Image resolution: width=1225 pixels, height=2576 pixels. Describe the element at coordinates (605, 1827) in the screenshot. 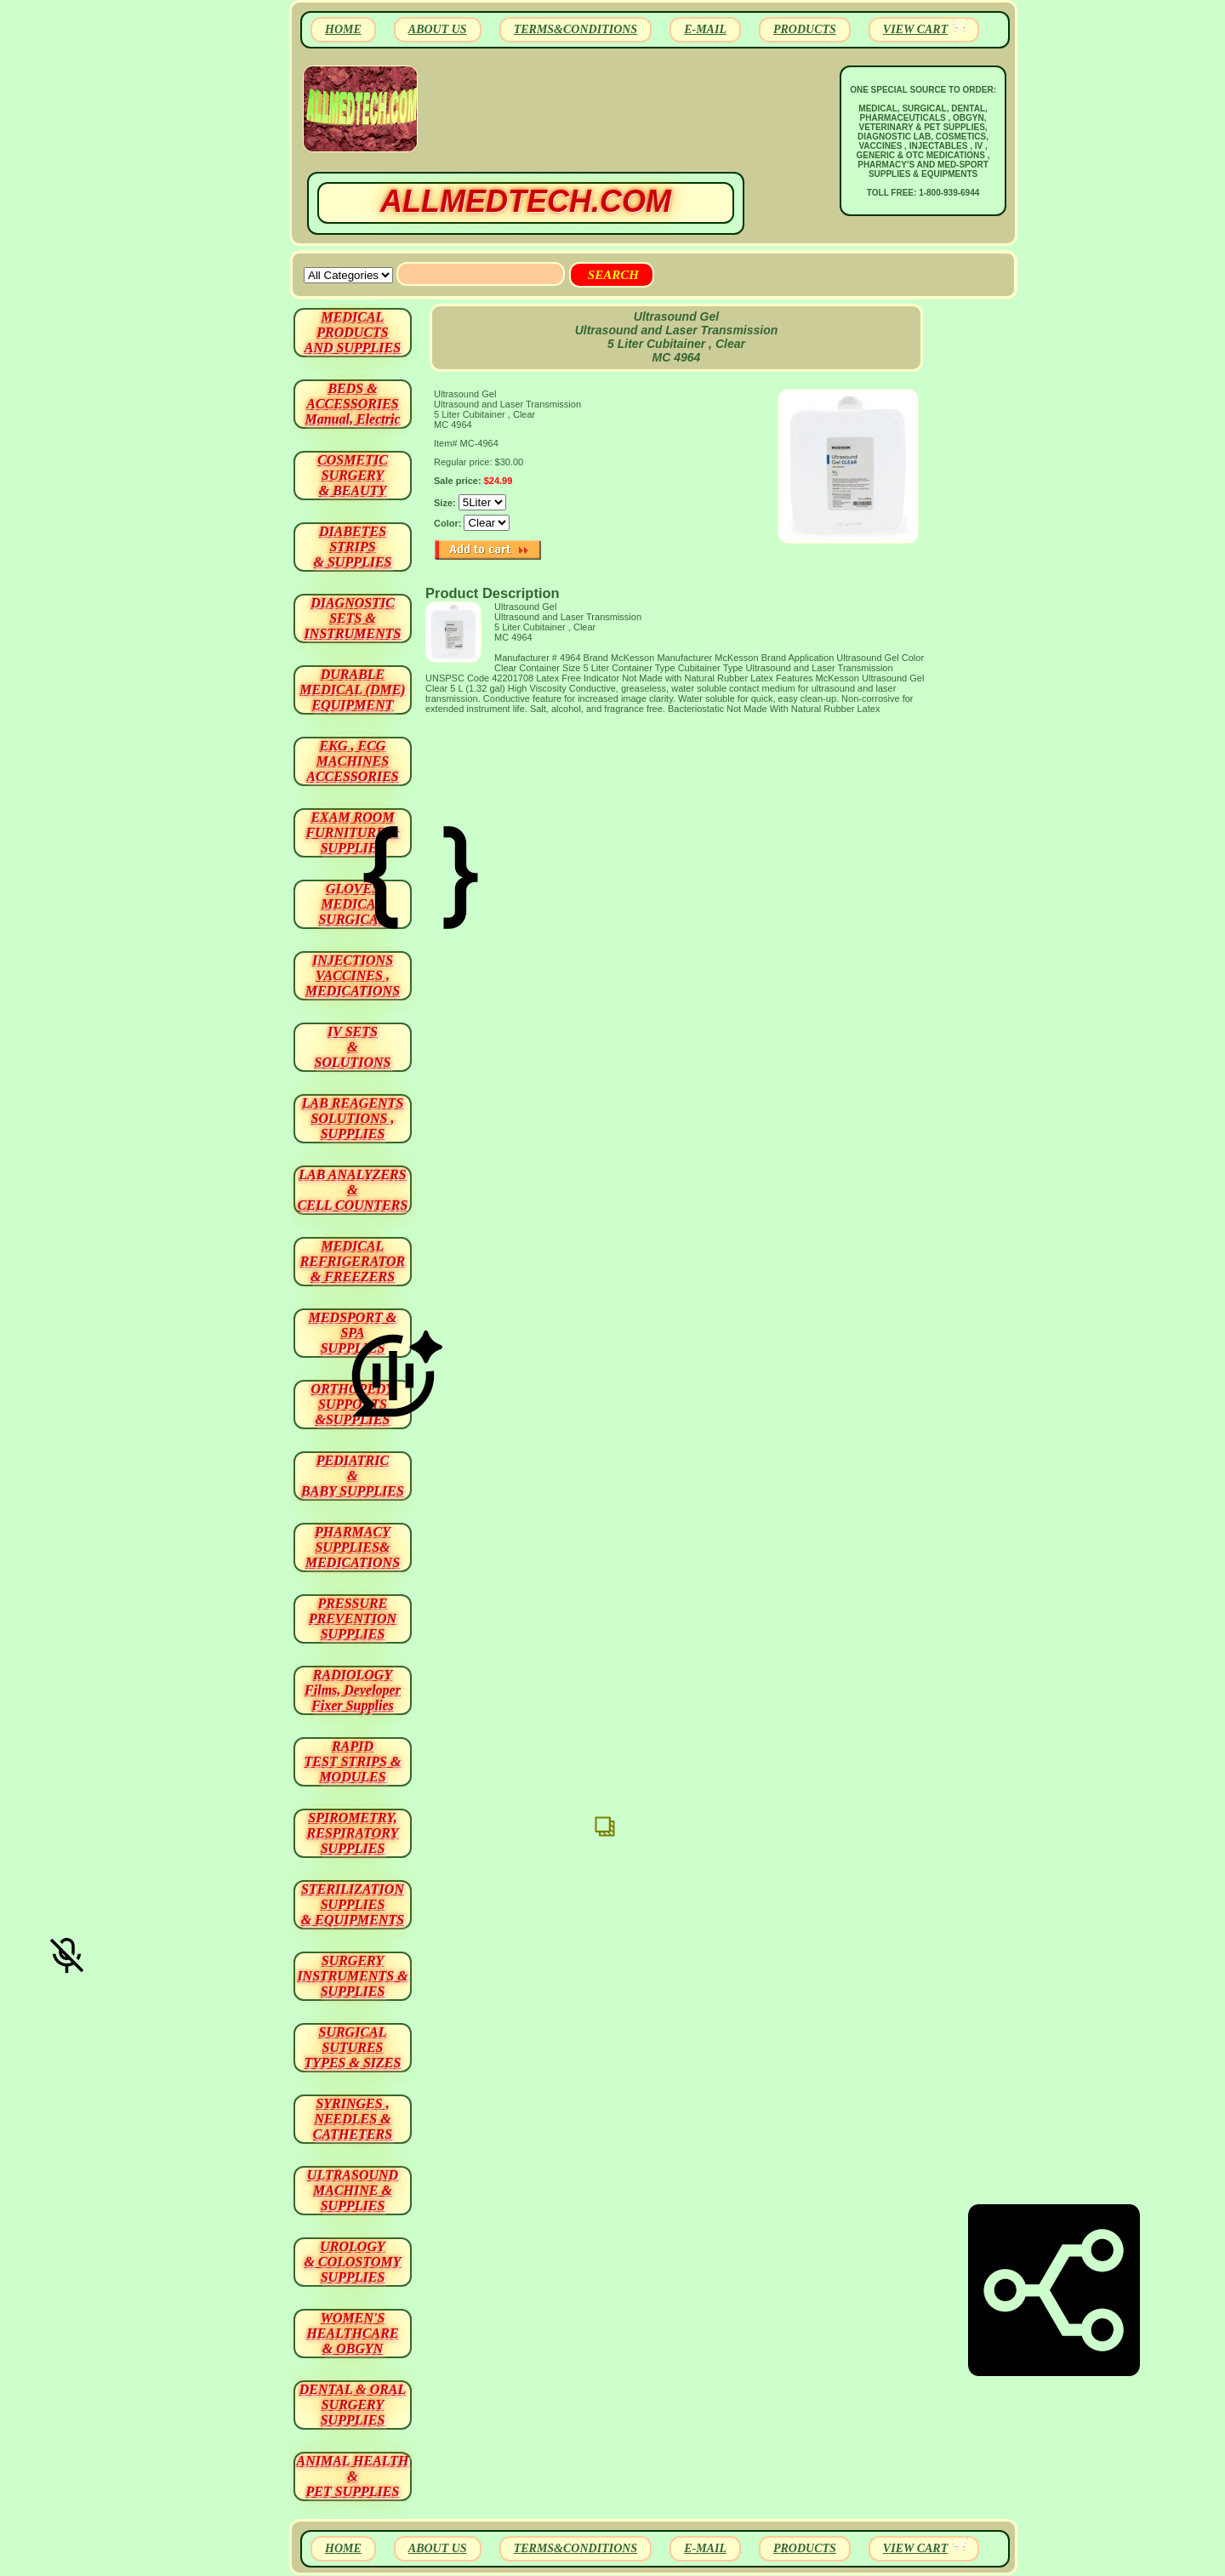

I see `apply shadow effect to selected element` at that location.